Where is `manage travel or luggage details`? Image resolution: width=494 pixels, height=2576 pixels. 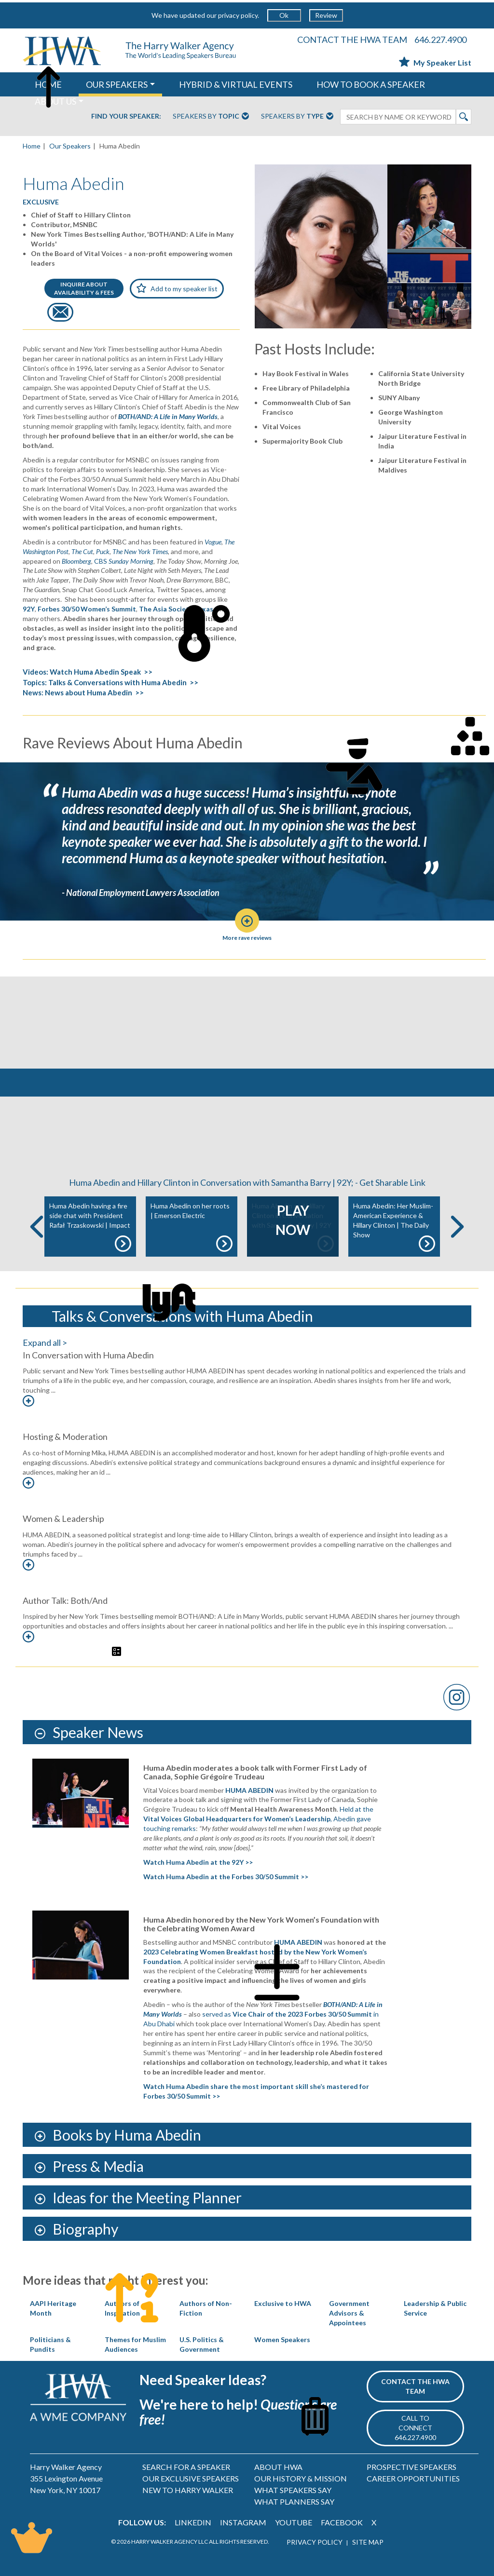
manage travel or luggage details is located at coordinates (315, 2416).